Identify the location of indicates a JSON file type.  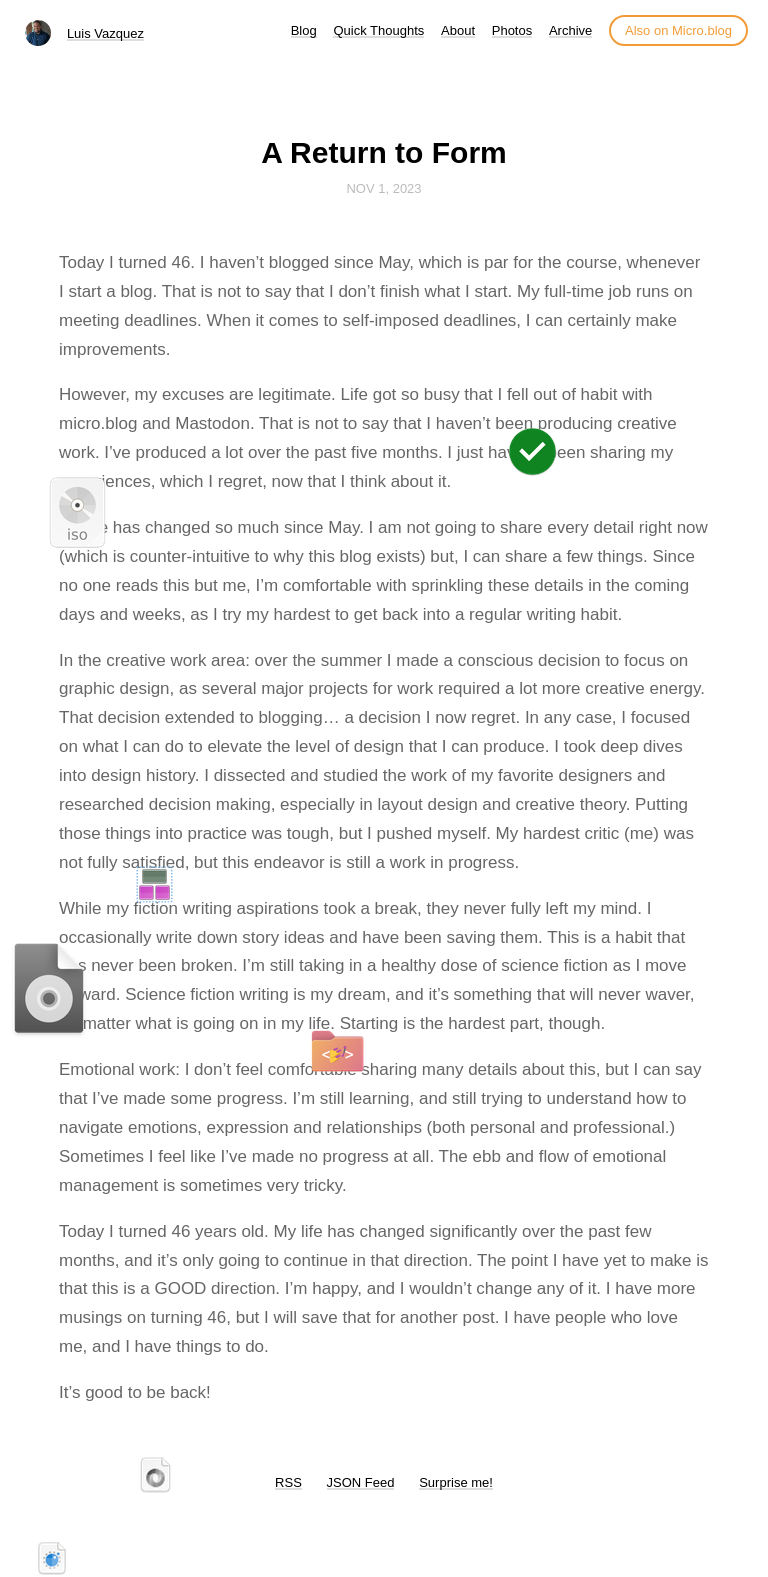
(155, 1474).